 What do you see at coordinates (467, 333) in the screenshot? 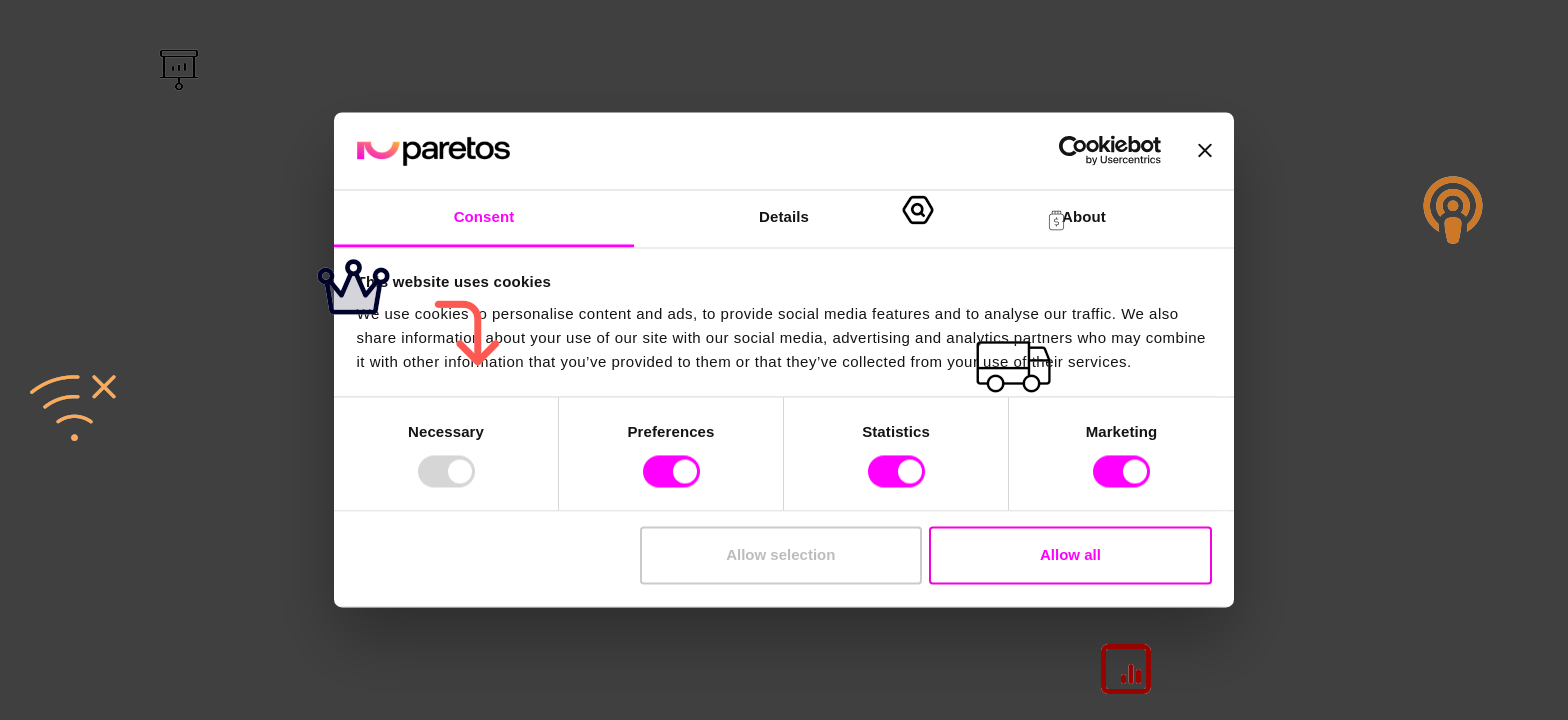
I see `navigate right then down` at bounding box center [467, 333].